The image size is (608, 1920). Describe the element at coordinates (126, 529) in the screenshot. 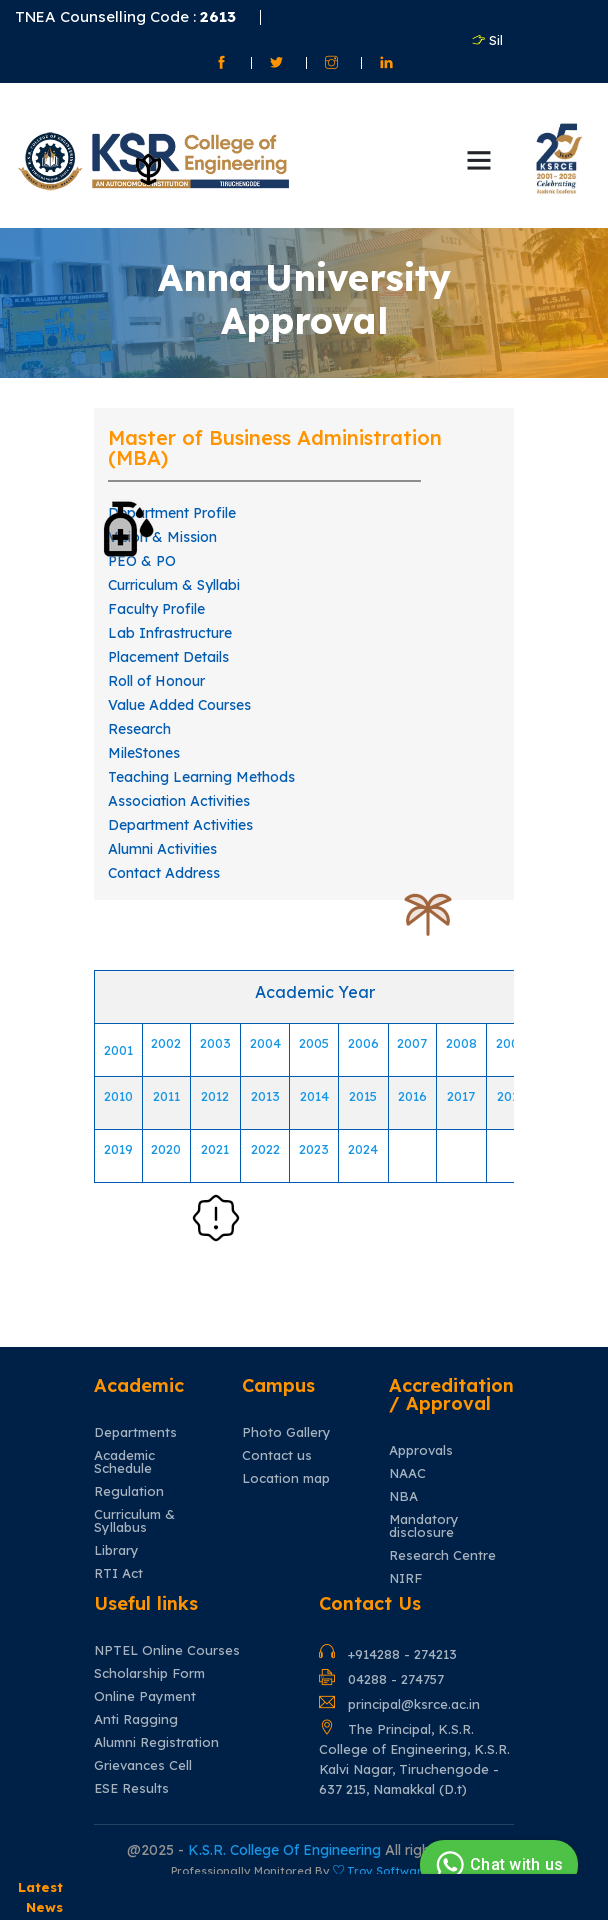

I see `access hand sanitizer station information` at that location.